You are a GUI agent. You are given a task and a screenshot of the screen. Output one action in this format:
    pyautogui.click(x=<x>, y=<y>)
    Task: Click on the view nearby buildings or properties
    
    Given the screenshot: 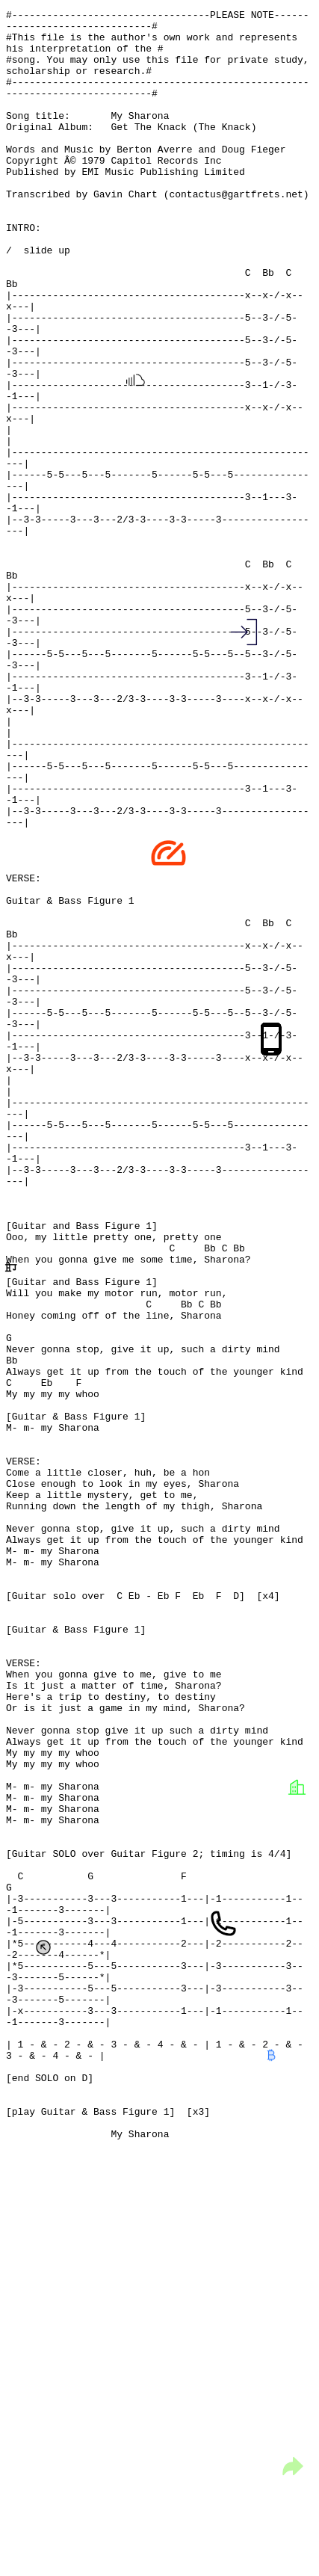 What is the action you would take?
    pyautogui.click(x=297, y=1787)
    